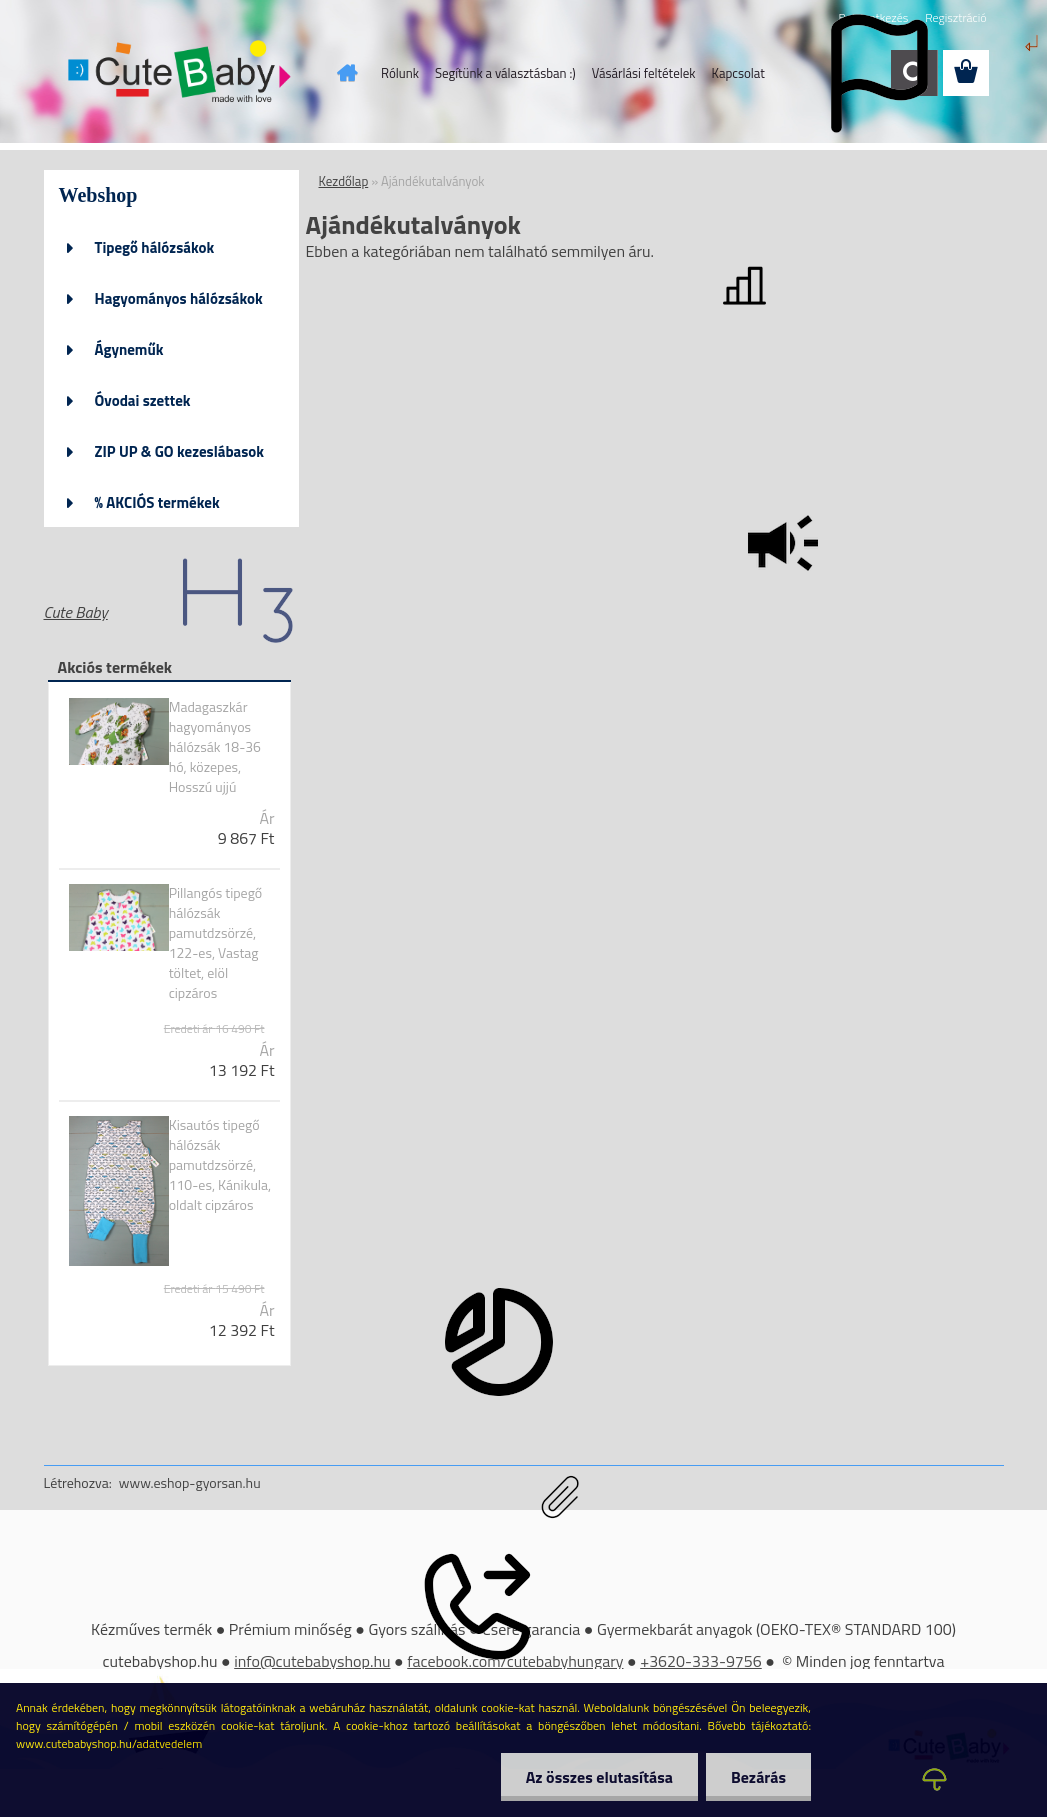 The image size is (1047, 1817). What do you see at coordinates (479, 1604) in the screenshot?
I see `transfer an active call` at bounding box center [479, 1604].